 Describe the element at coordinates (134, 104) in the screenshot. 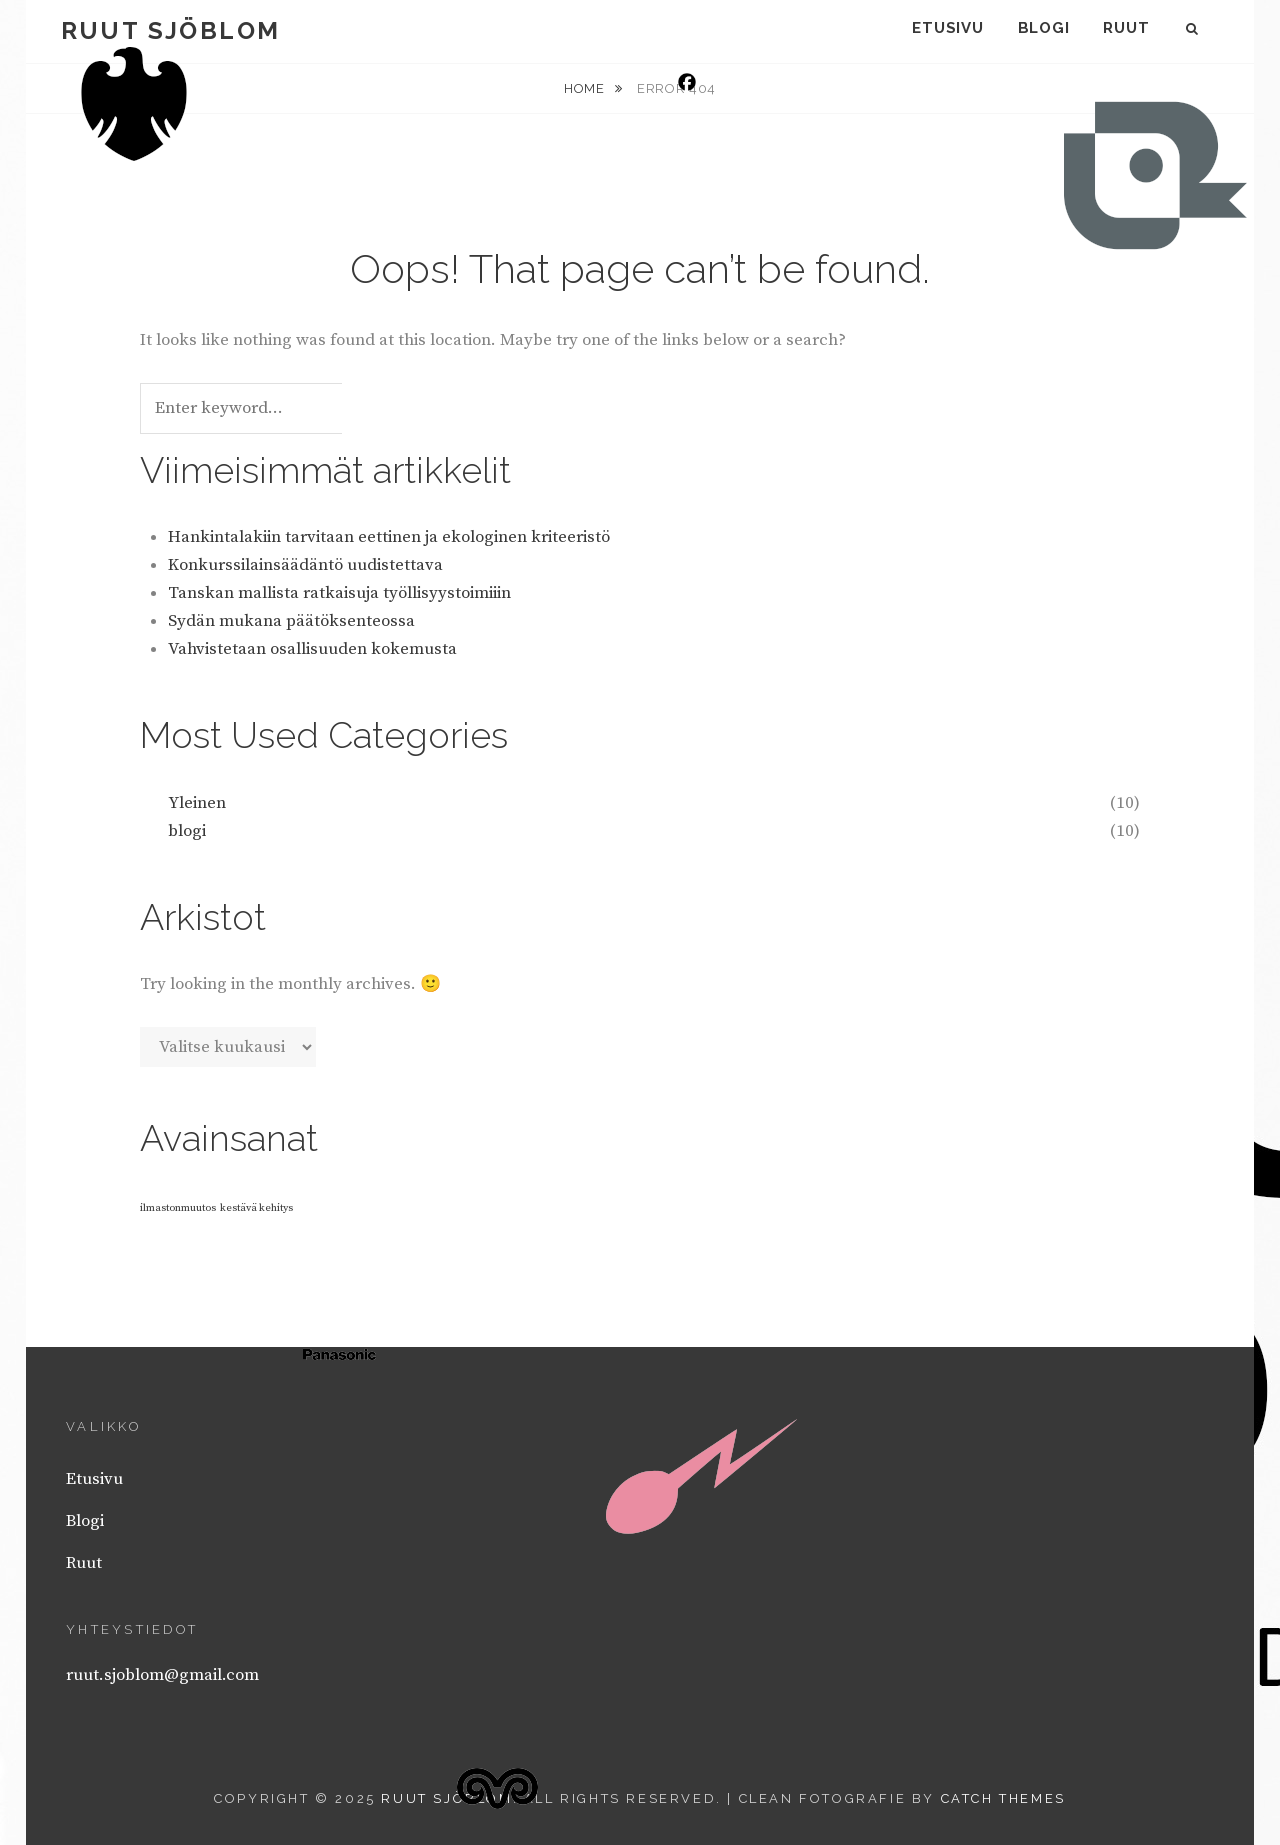

I see `open the Barclays banking app` at that location.